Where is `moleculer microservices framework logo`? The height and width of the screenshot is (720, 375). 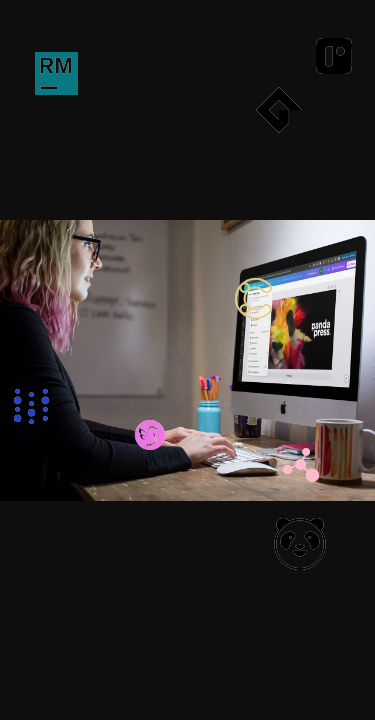
moleculer microservices framework logo is located at coordinates (301, 465).